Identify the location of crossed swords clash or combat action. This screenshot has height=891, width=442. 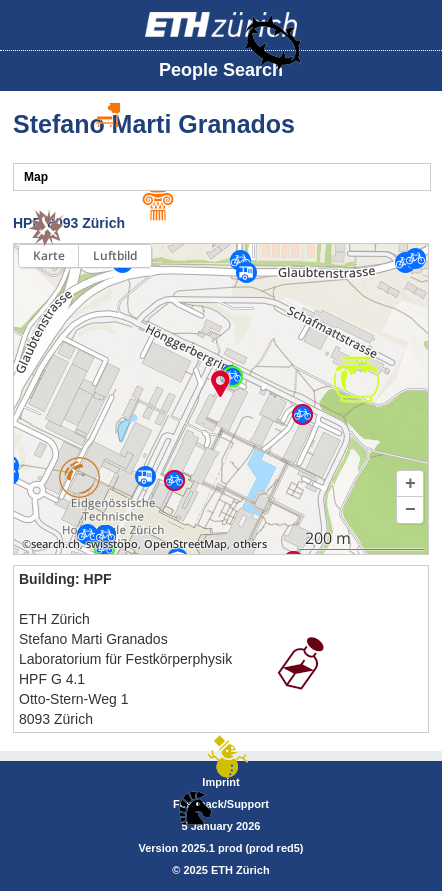
(47, 228).